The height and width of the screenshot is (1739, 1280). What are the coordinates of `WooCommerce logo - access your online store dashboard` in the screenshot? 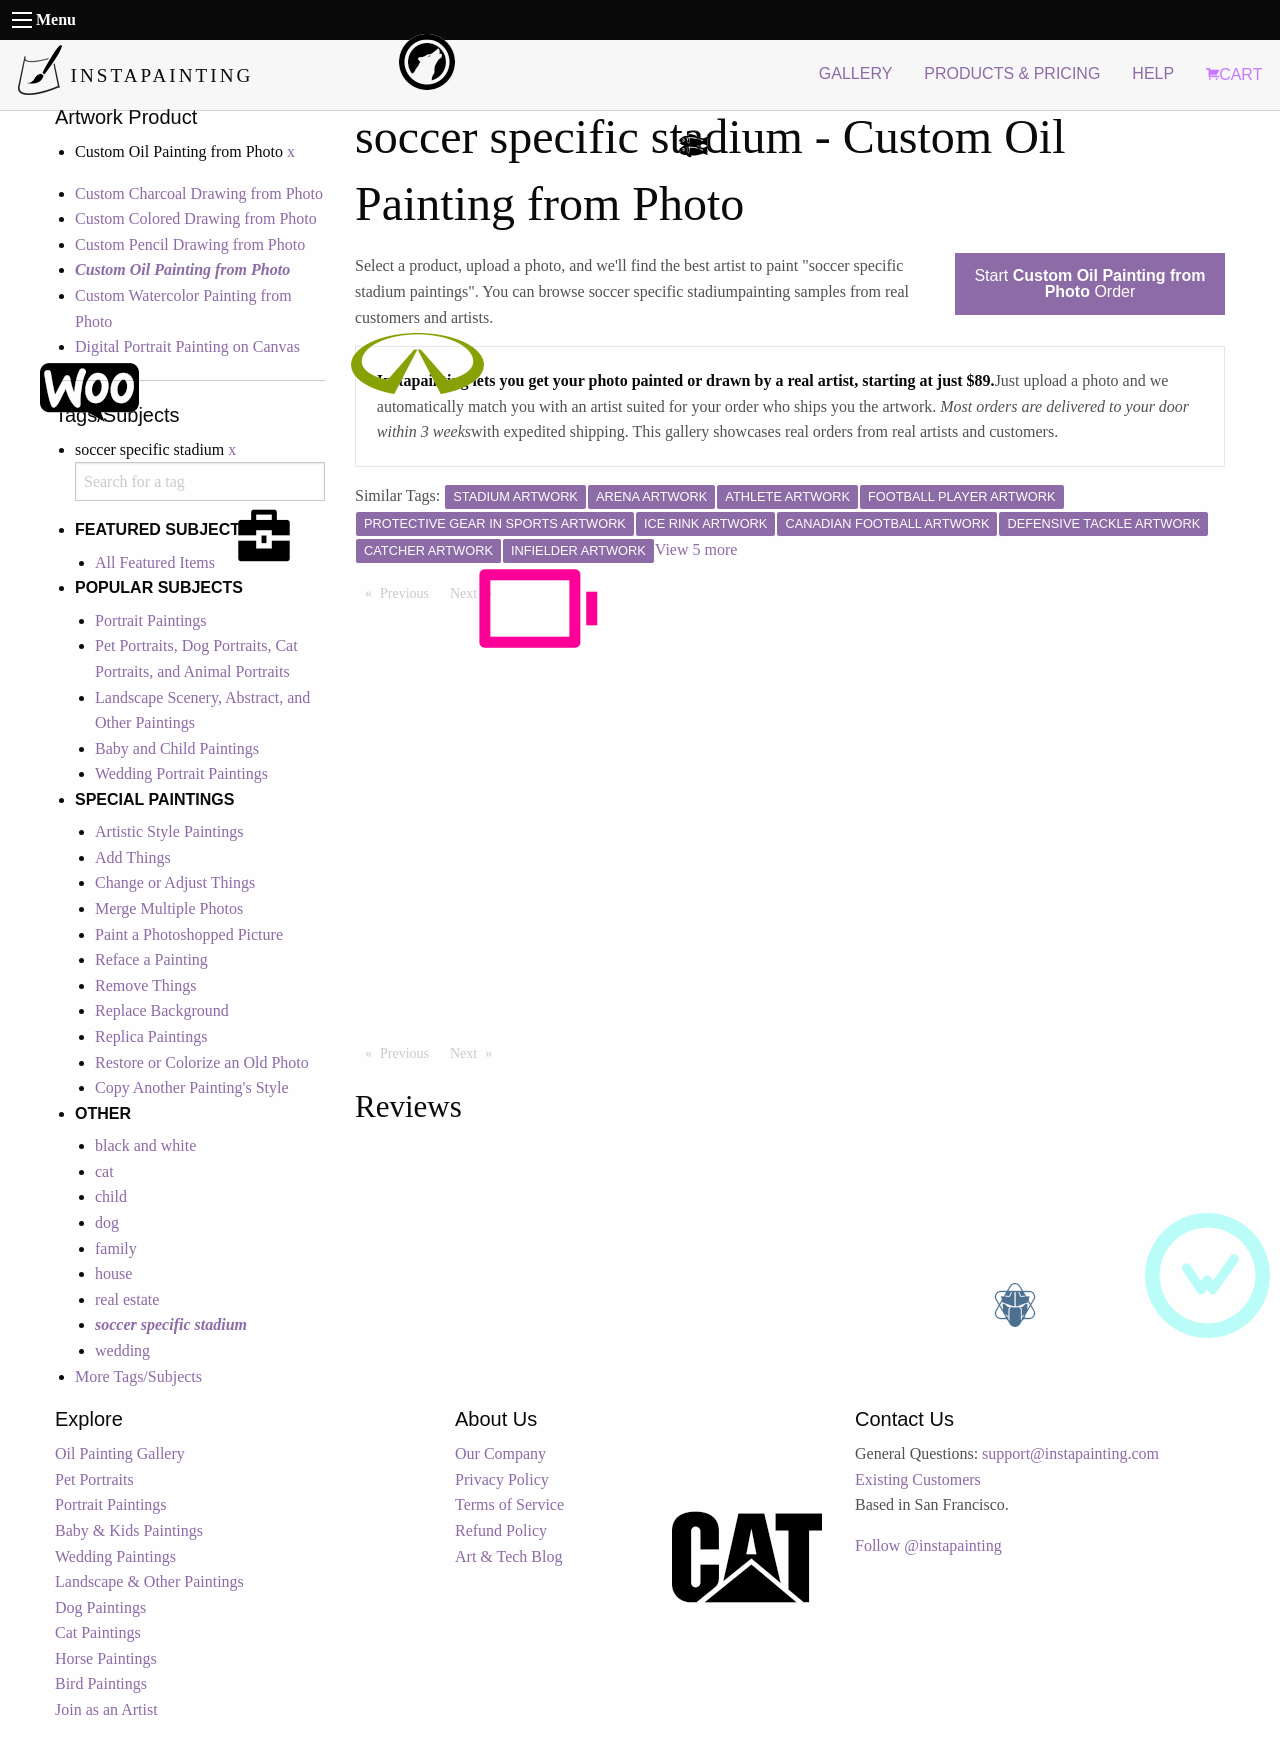 It's located at (89, 392).